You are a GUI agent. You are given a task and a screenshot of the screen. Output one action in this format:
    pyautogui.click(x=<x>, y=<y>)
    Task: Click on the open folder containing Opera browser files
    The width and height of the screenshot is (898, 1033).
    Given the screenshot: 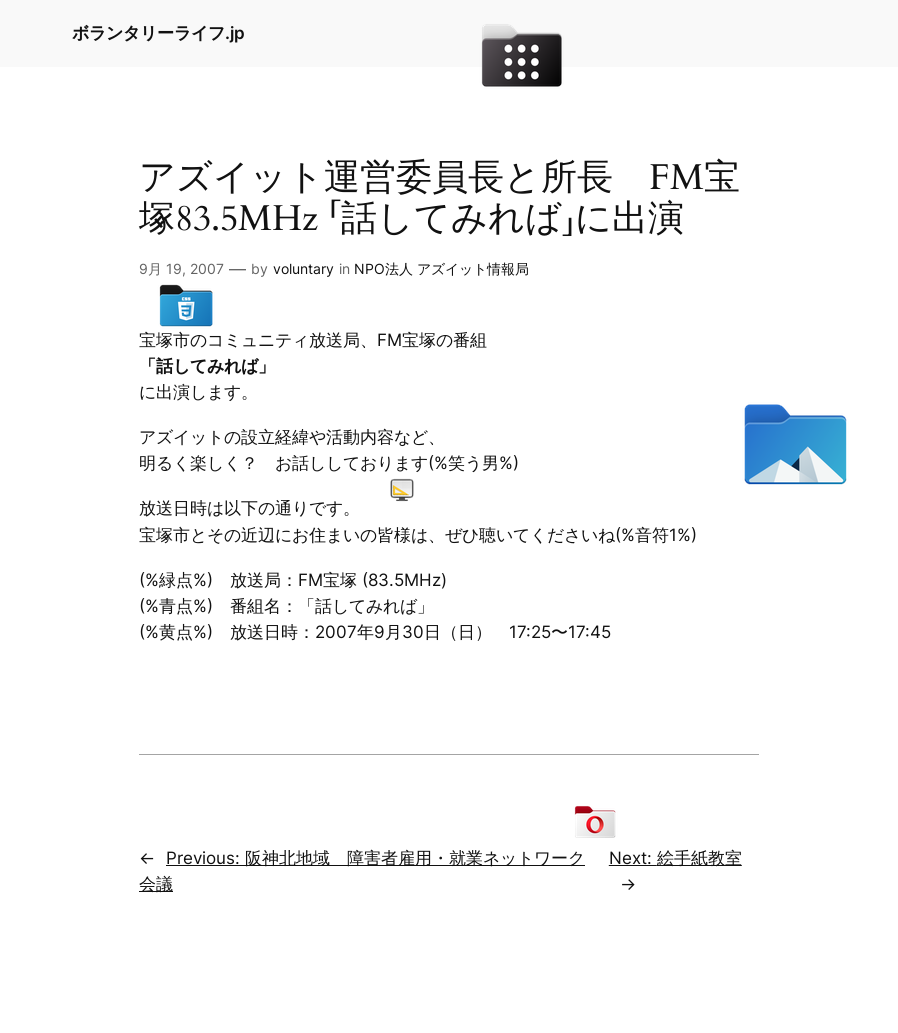 What is the action you would take?
    pyautogui.click(x=595, y=823)
    